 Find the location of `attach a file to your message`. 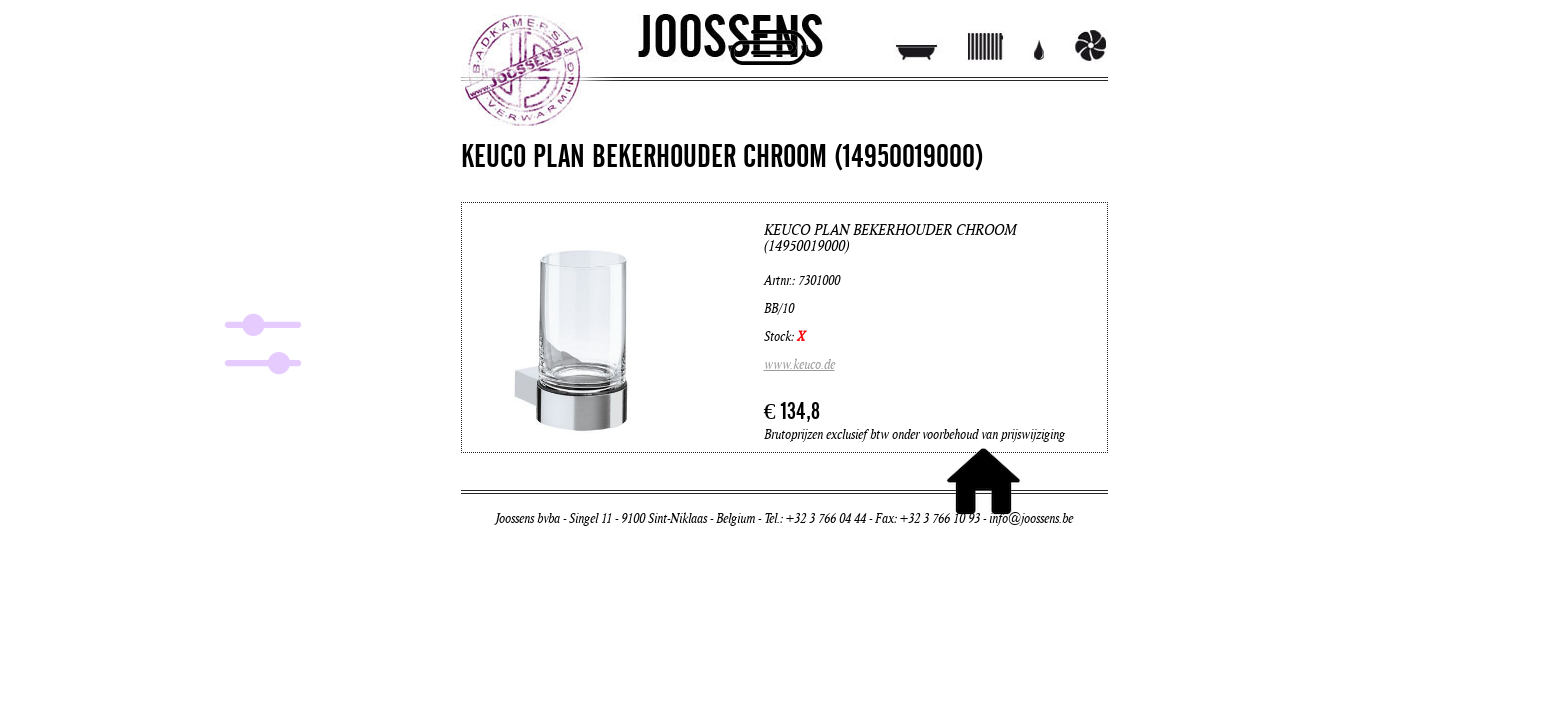

attach a file to your message is located at coordinates (768, 47).